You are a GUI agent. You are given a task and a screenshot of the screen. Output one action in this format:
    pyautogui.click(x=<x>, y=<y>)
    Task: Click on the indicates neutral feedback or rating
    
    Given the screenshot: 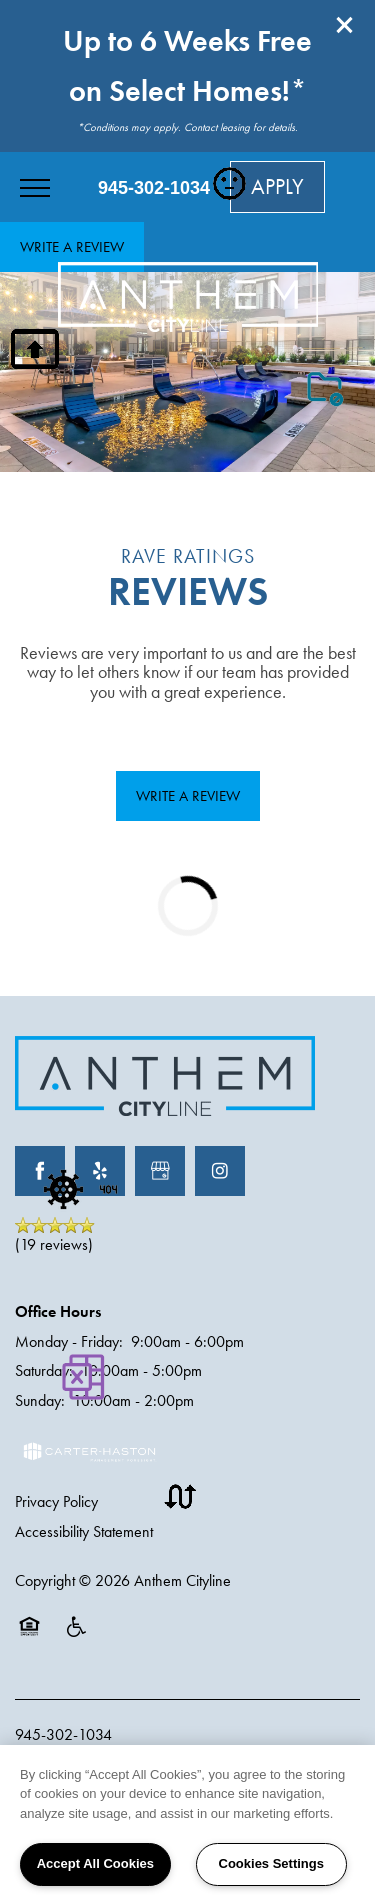 What is the action you would take?
    pyautogui.click(x=229, y=183)
    